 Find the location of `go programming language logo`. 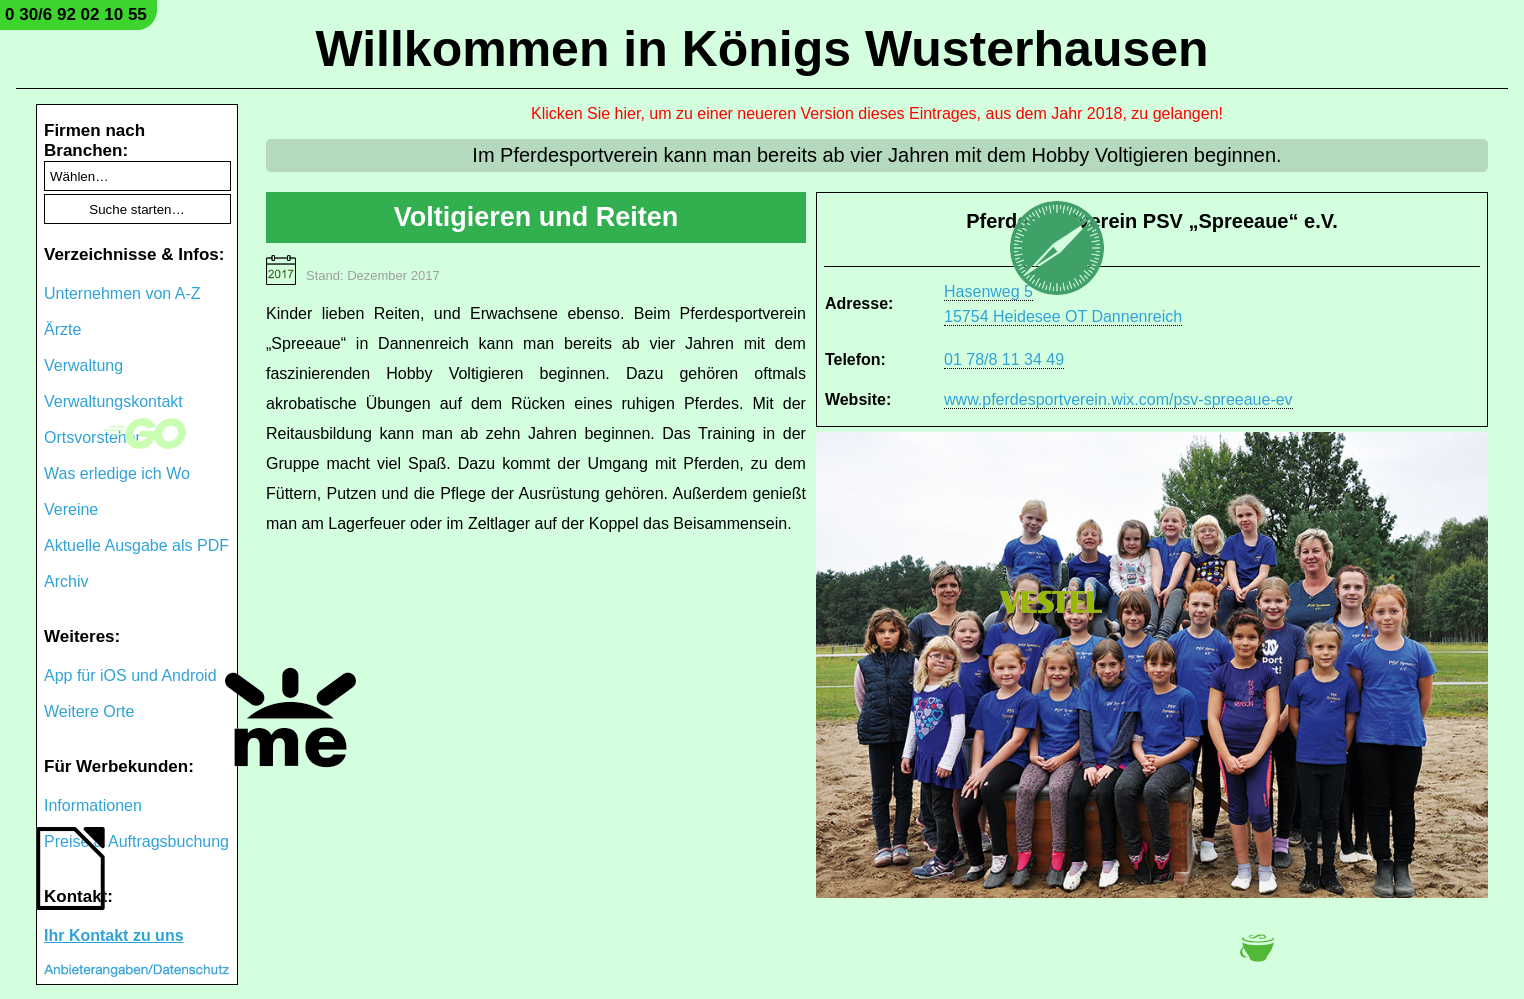

go programming language logo is located at coordinates (144, 433).